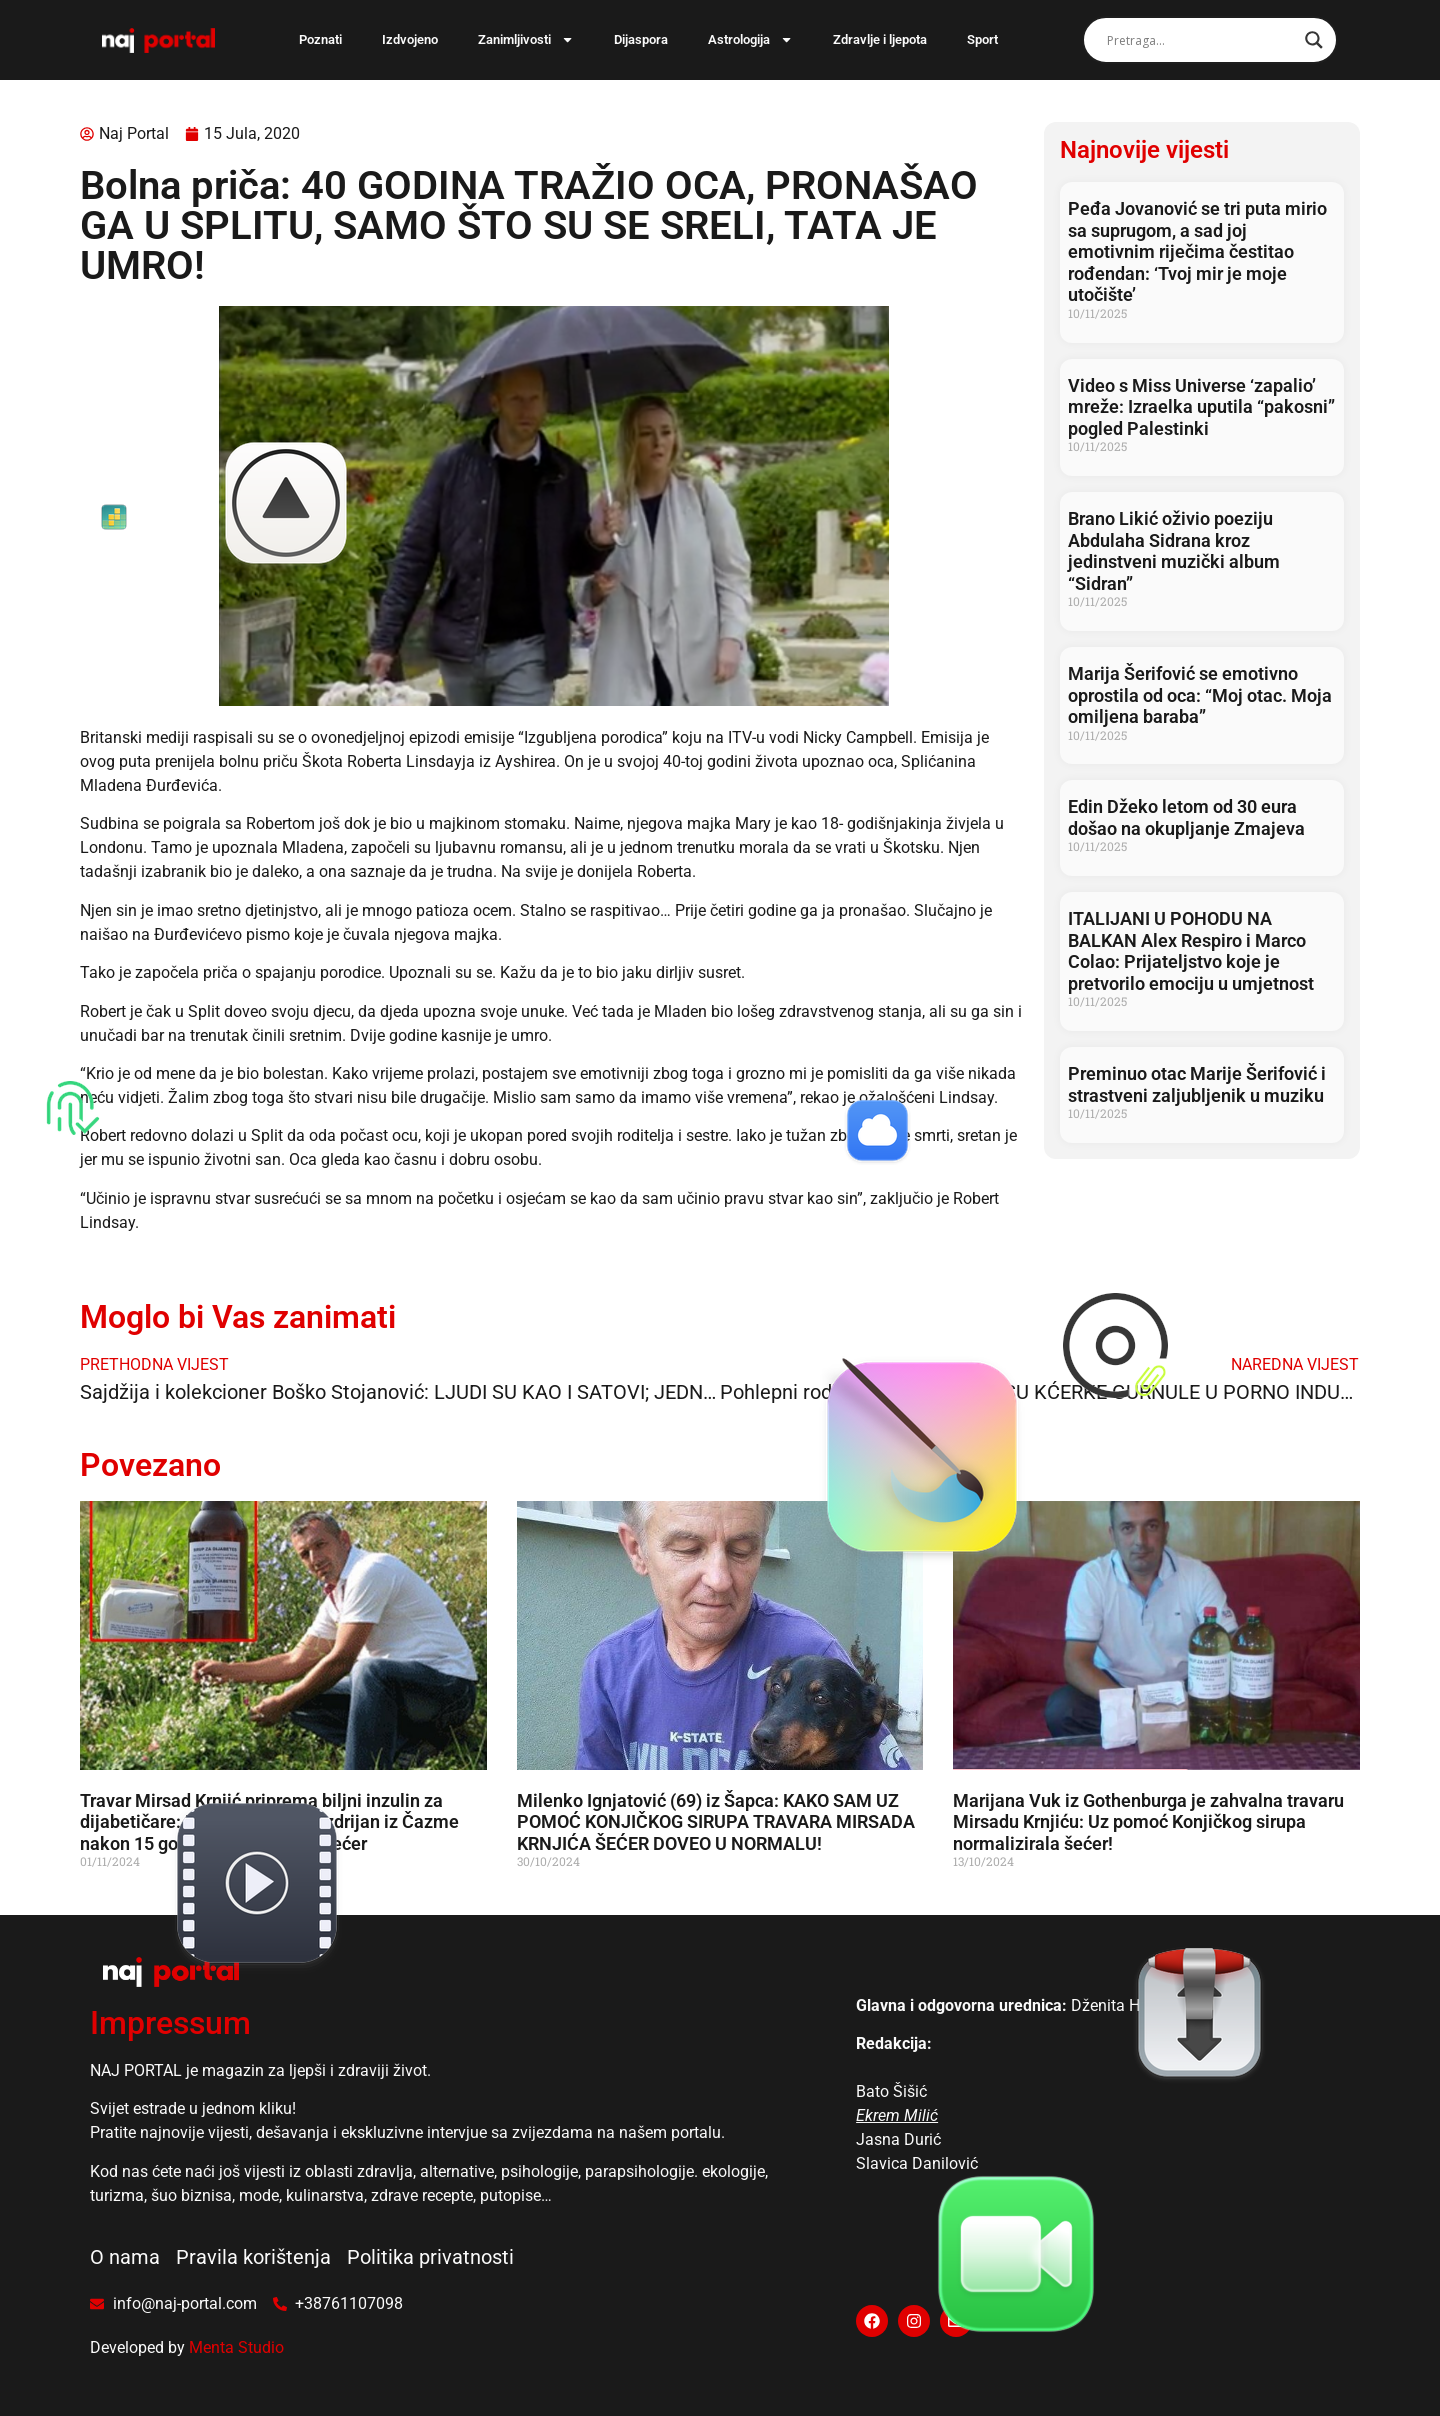 The image size is (1440, 2416). What do you see at coordinates (1199, 2015) in the screenshot?
I see `open transmission torrent client` at bounding box center [1199, 2015].